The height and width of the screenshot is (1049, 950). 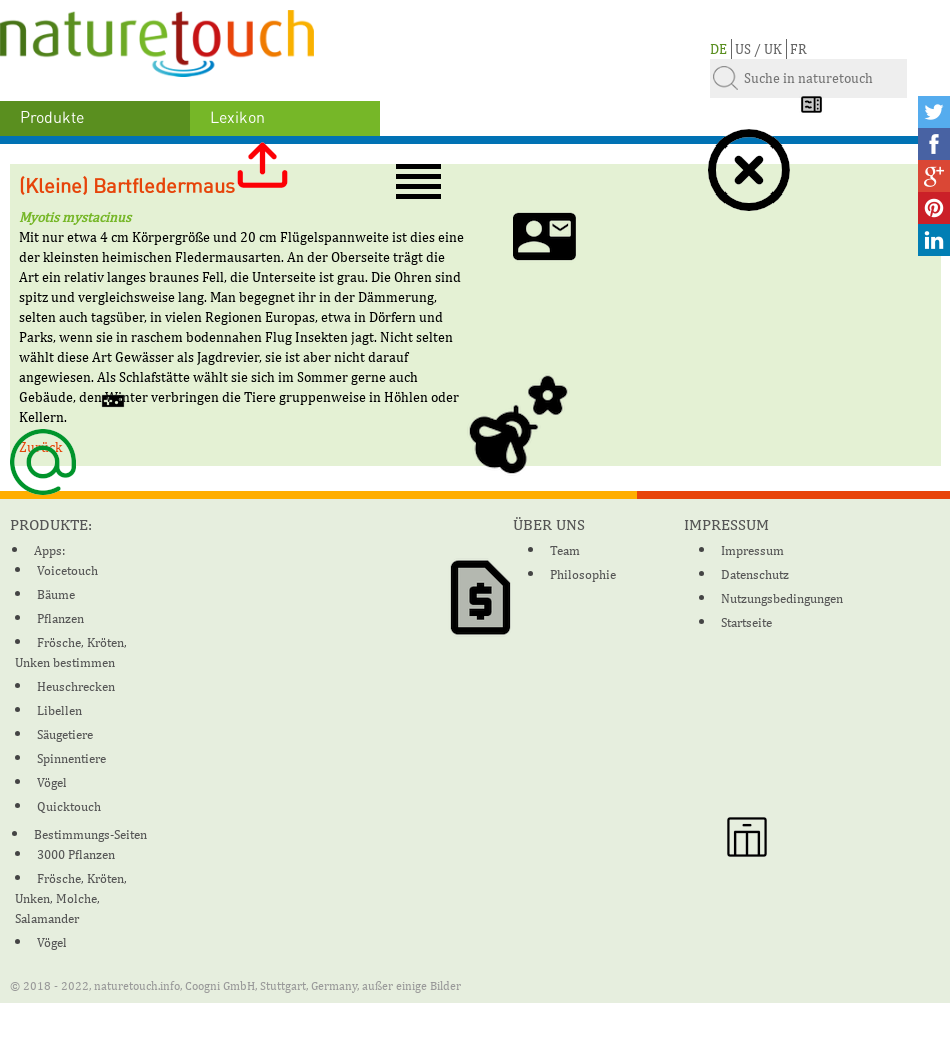 What do you see at coordinates (418, 181) in the screenshot?
I see `open navigation menu` at bounding box center [418, 181].